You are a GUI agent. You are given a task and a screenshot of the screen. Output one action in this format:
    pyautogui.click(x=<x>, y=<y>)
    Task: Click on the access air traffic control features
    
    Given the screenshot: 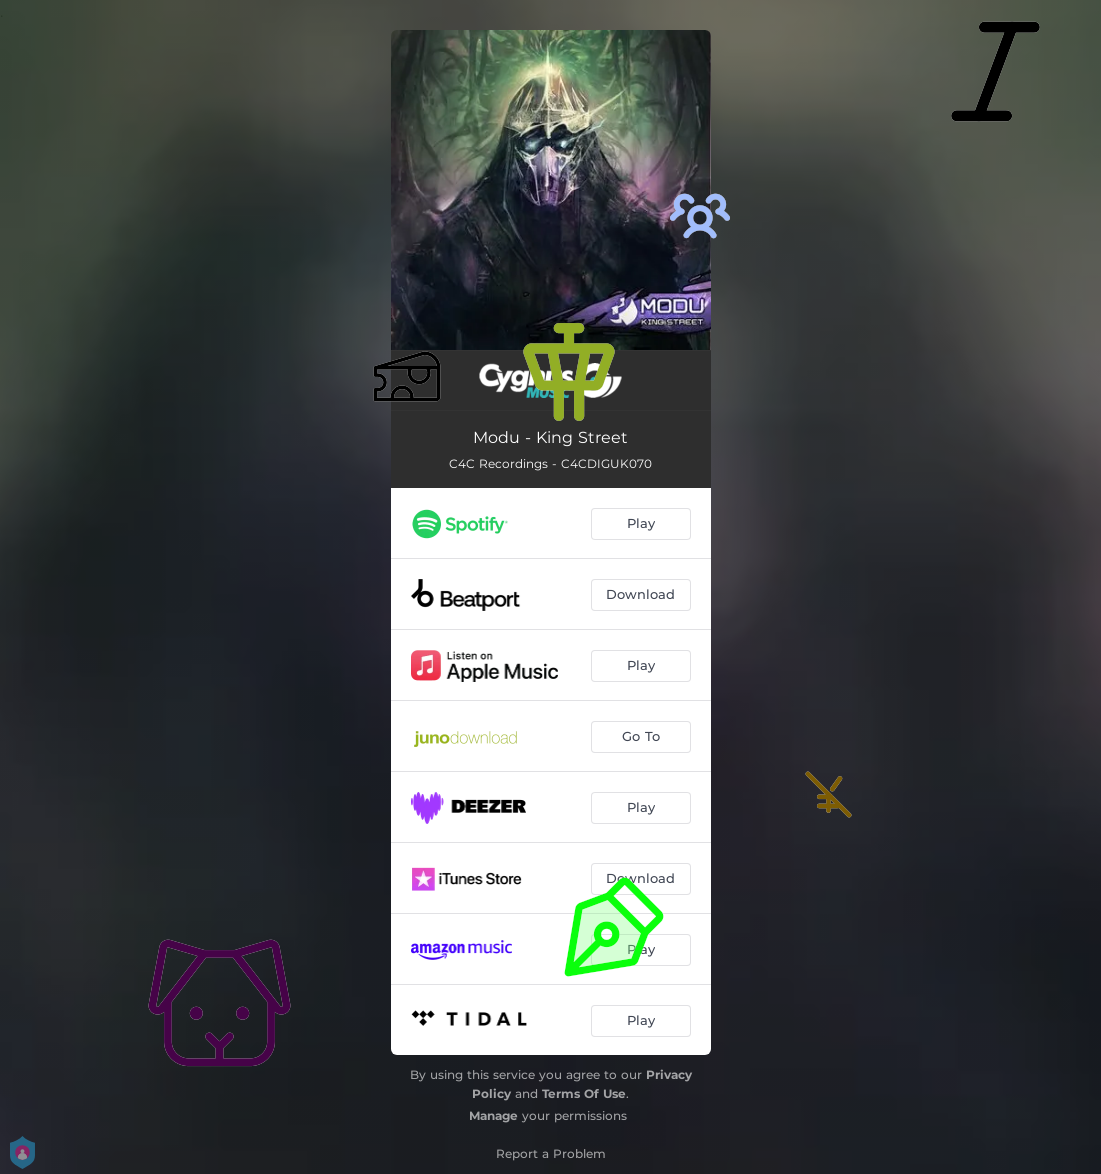 What is the action you would take?
    pyautogui.click(x=569, y=372)
    